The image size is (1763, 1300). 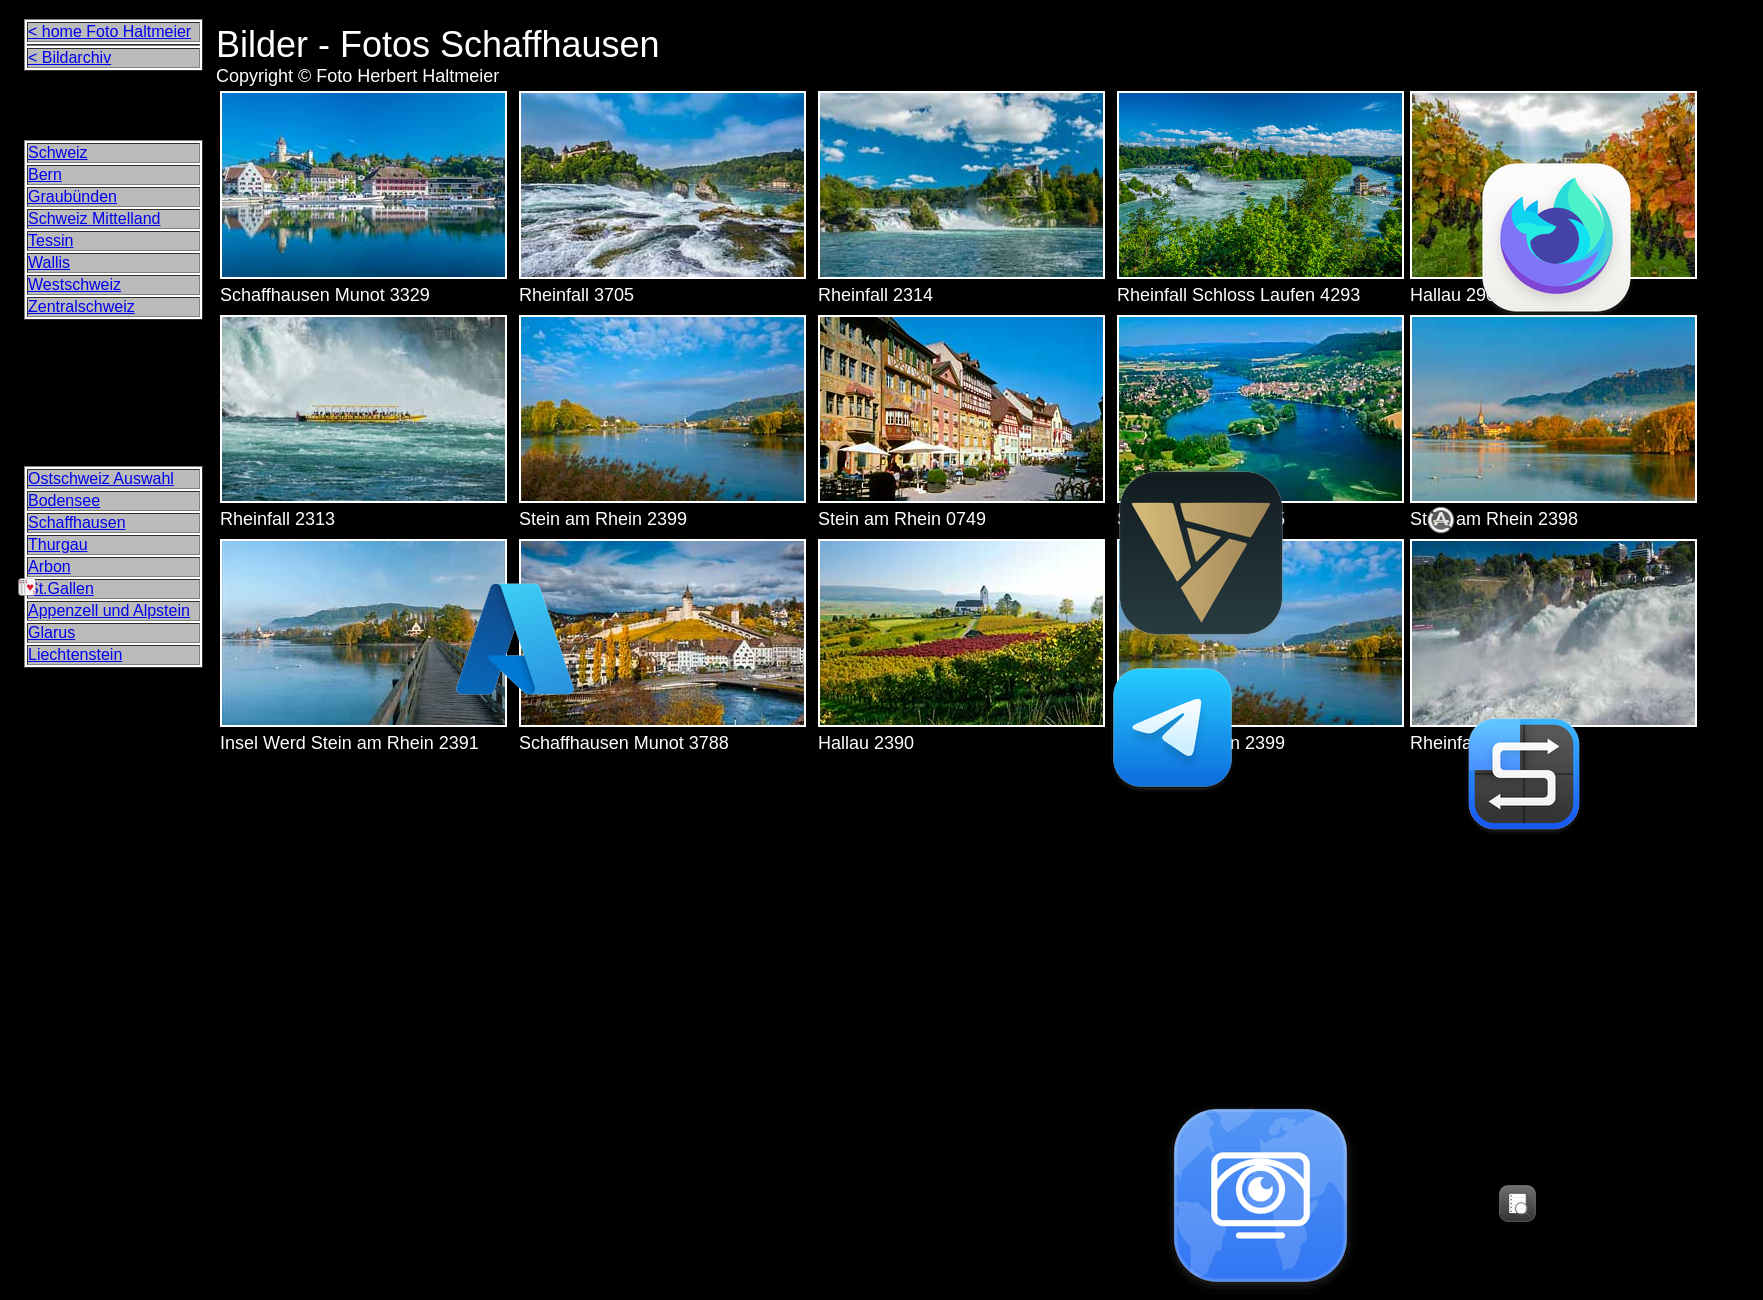 I want to click on view system logs and activity history, so click(x=1517, y=1203).